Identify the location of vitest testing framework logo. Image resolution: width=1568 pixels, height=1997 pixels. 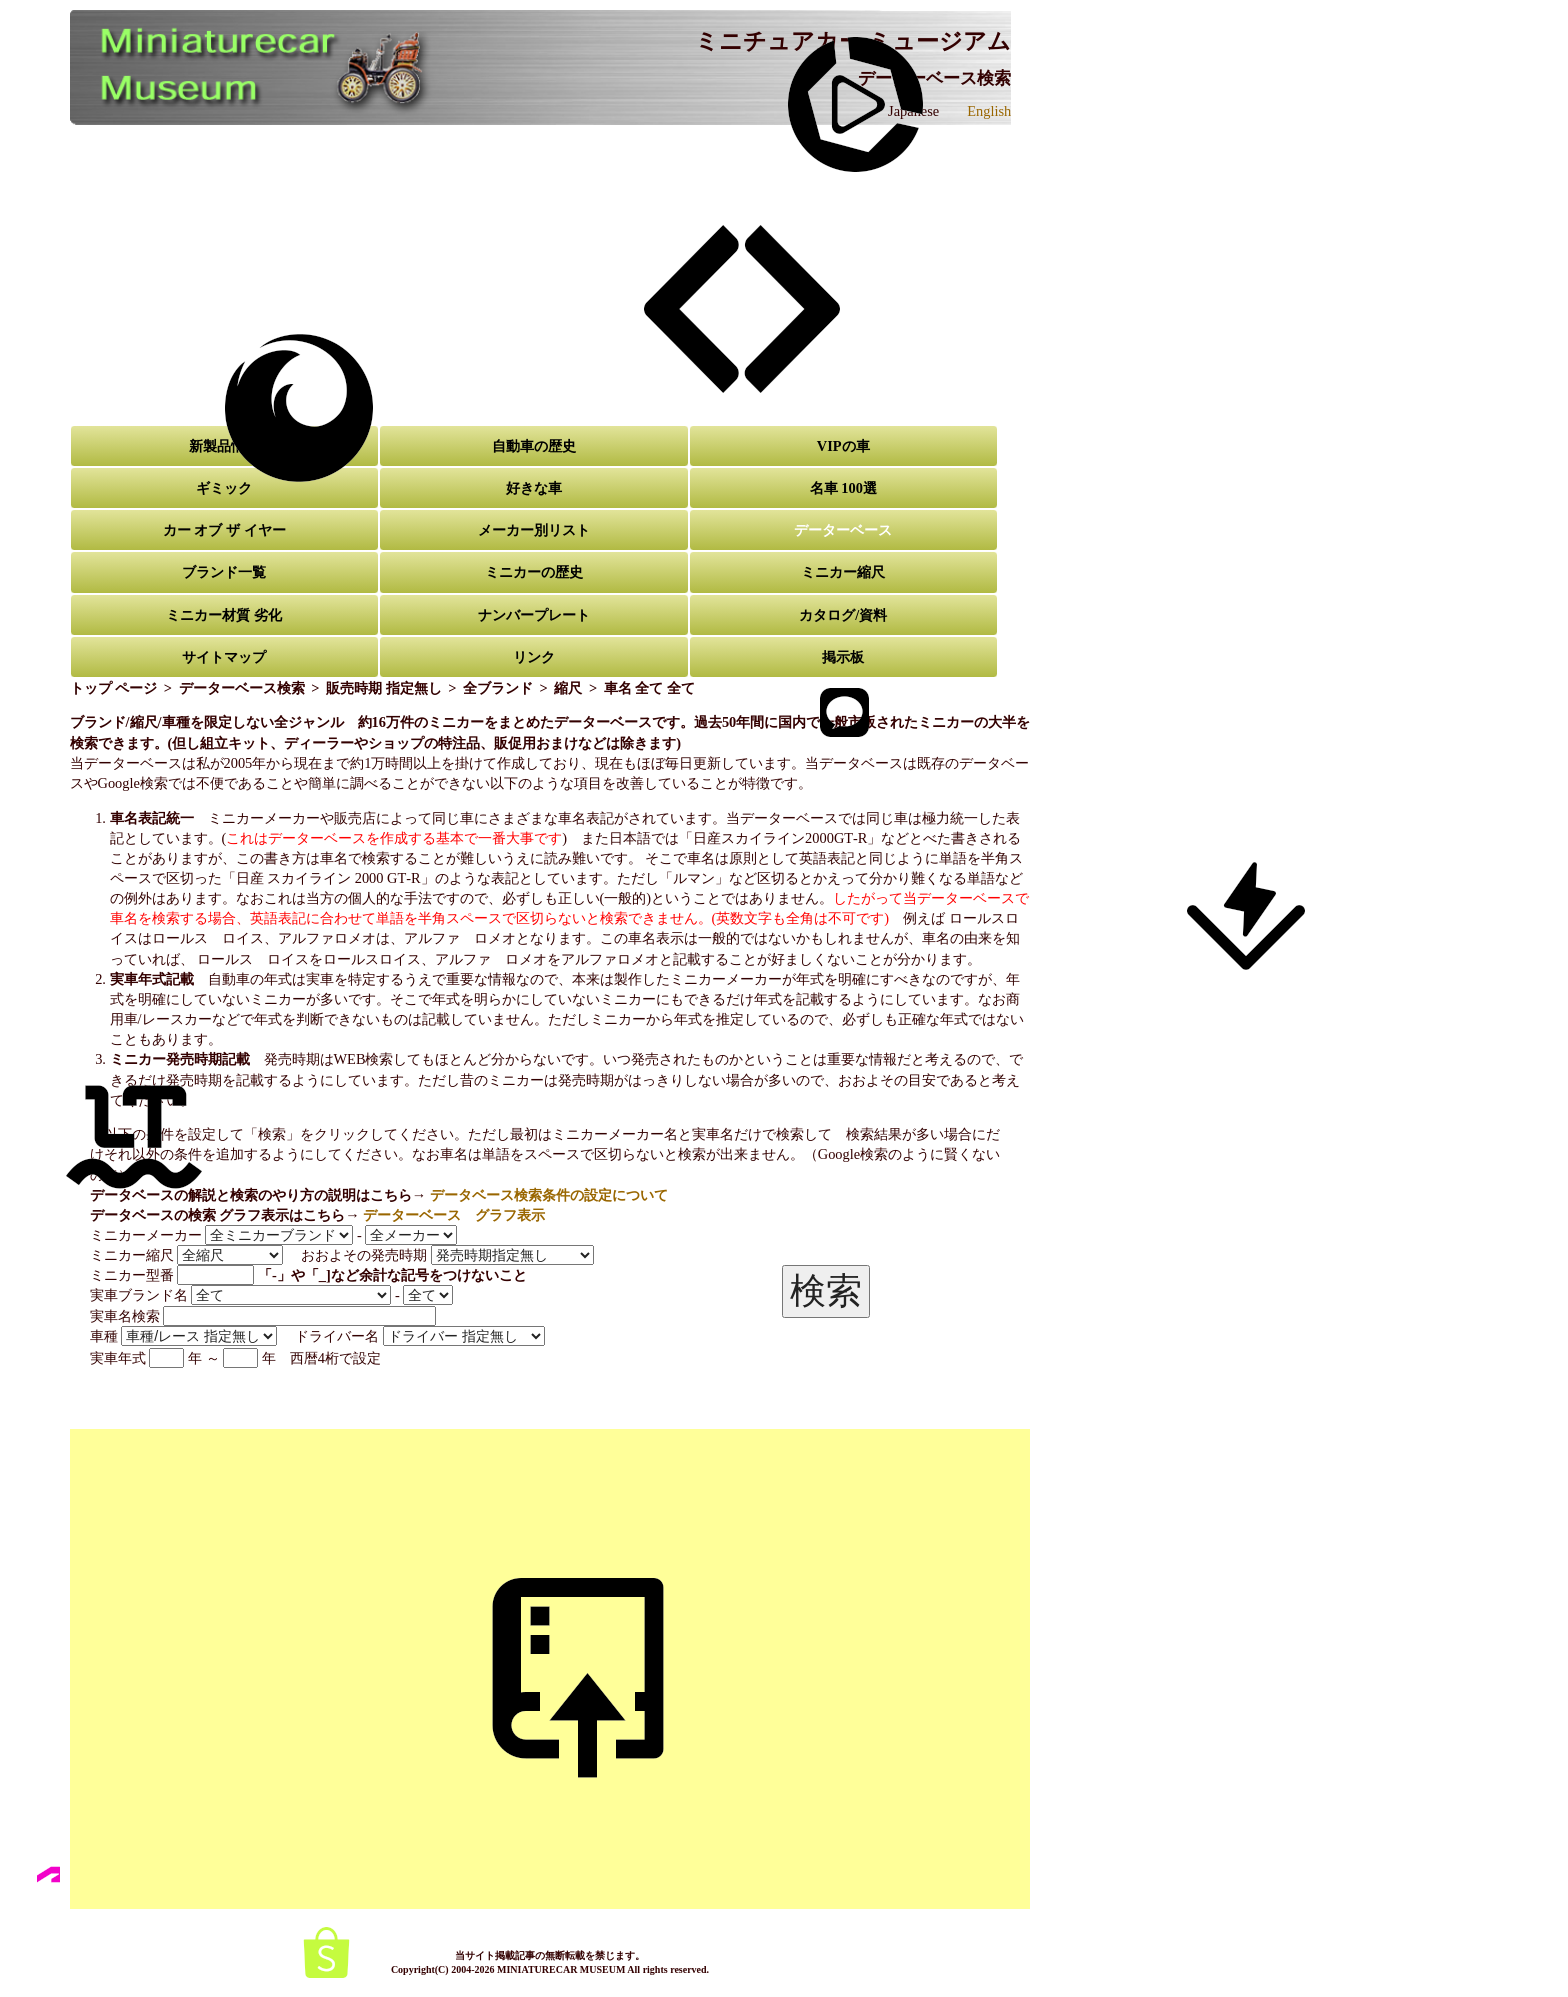
(1246, 916).